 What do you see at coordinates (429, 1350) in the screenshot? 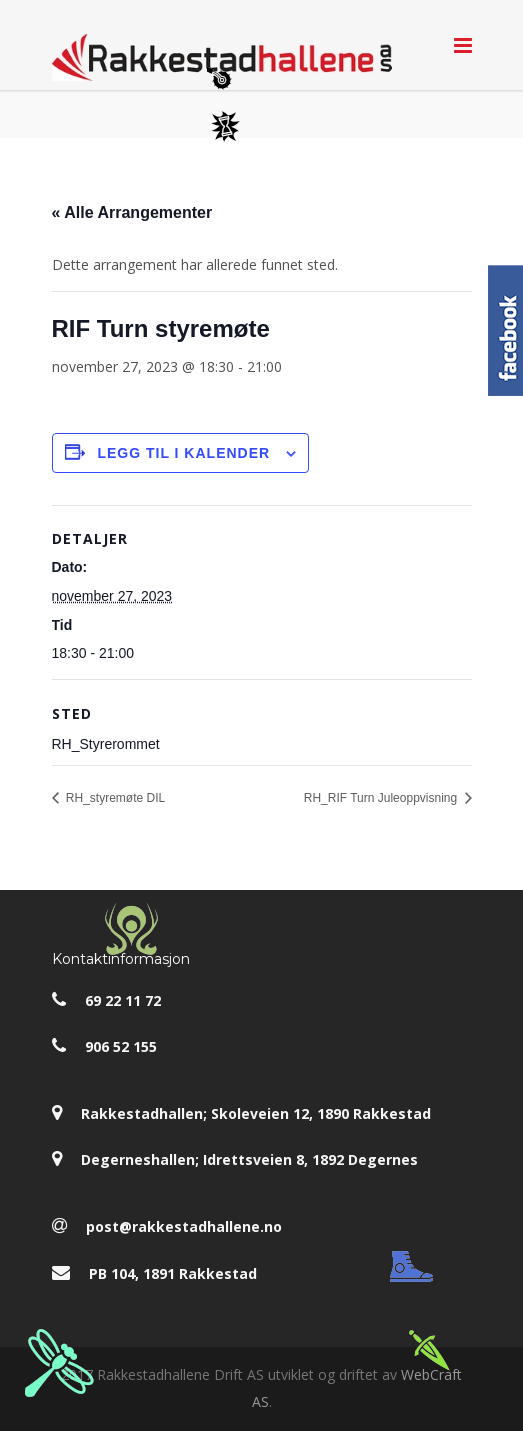
I see `equip a dagger or short blade weapon` at bounding box center [429, 1350].